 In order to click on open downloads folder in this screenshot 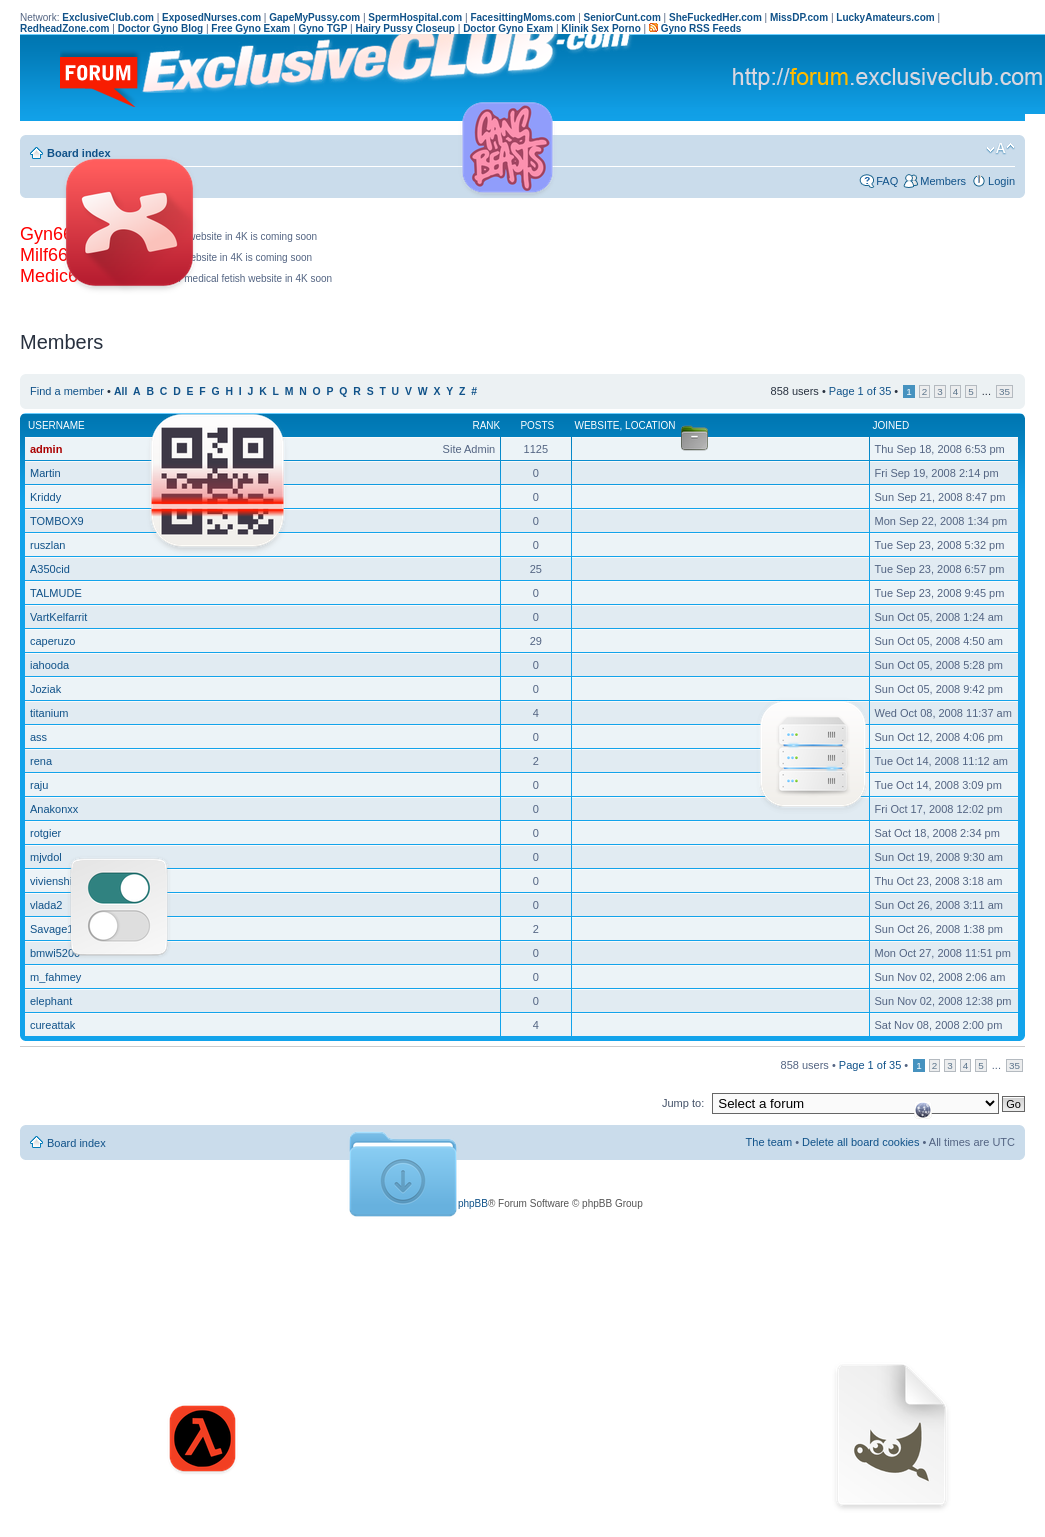, I will do `click(403, 1174)`.